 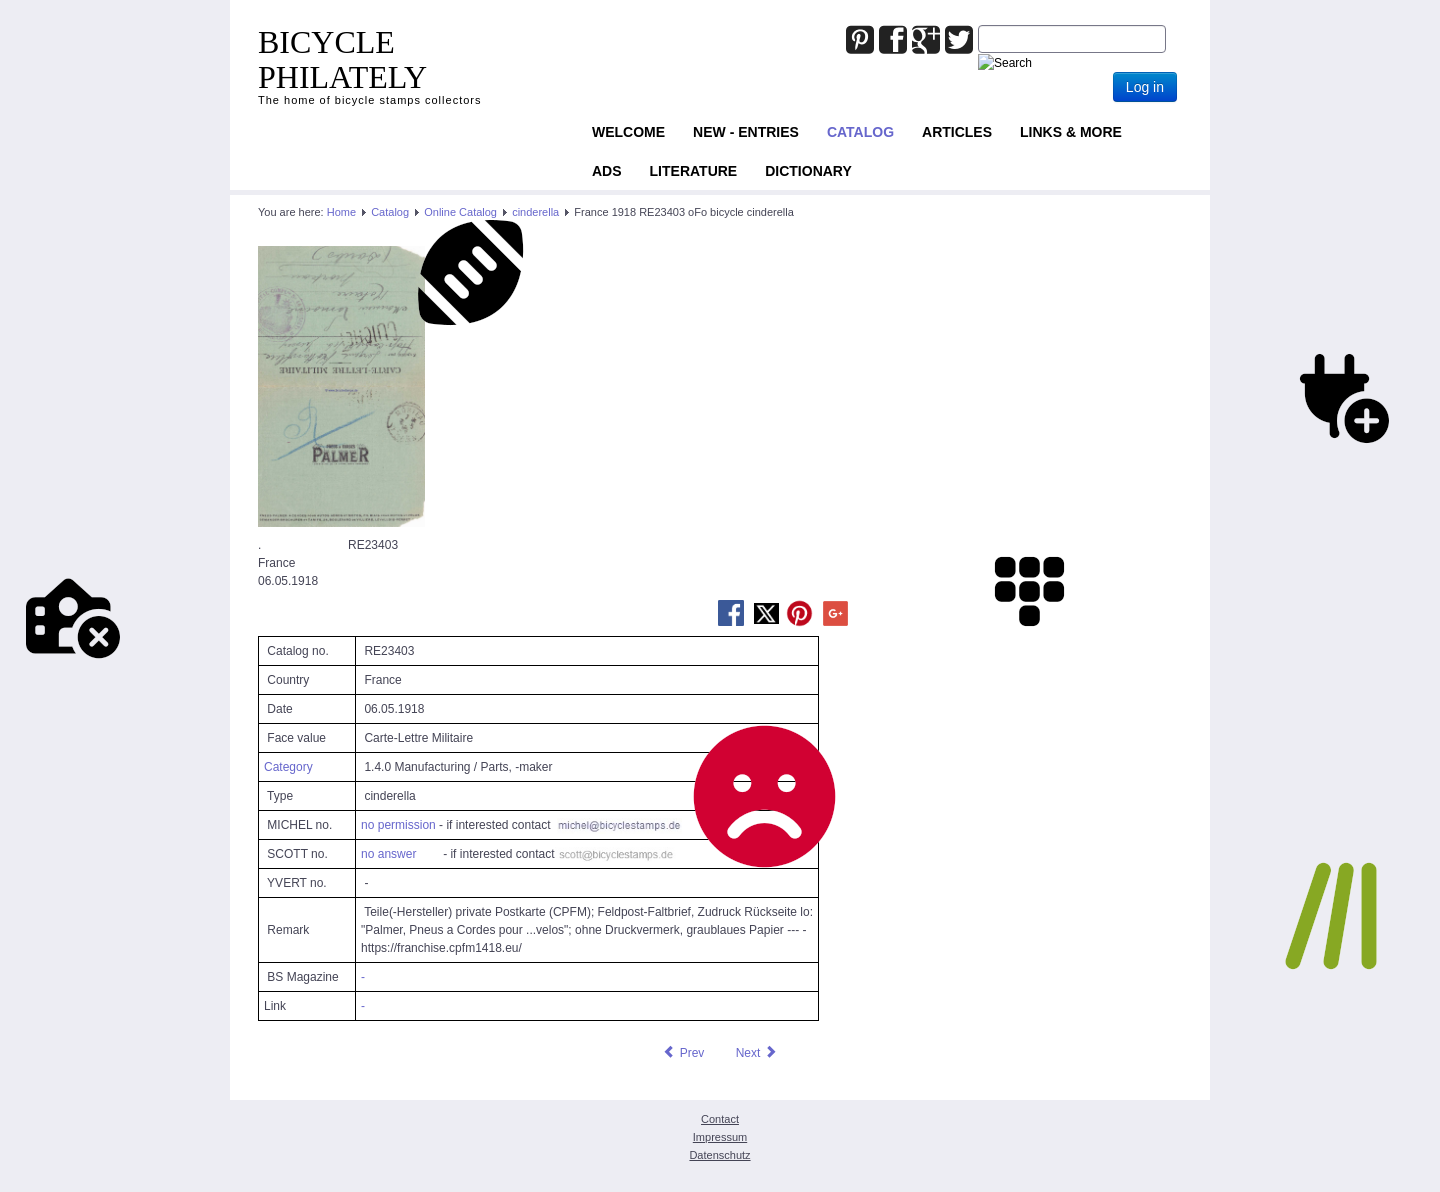 I want to click on indicates a stack of leaning books or documents, so click(x=1331, y=916).